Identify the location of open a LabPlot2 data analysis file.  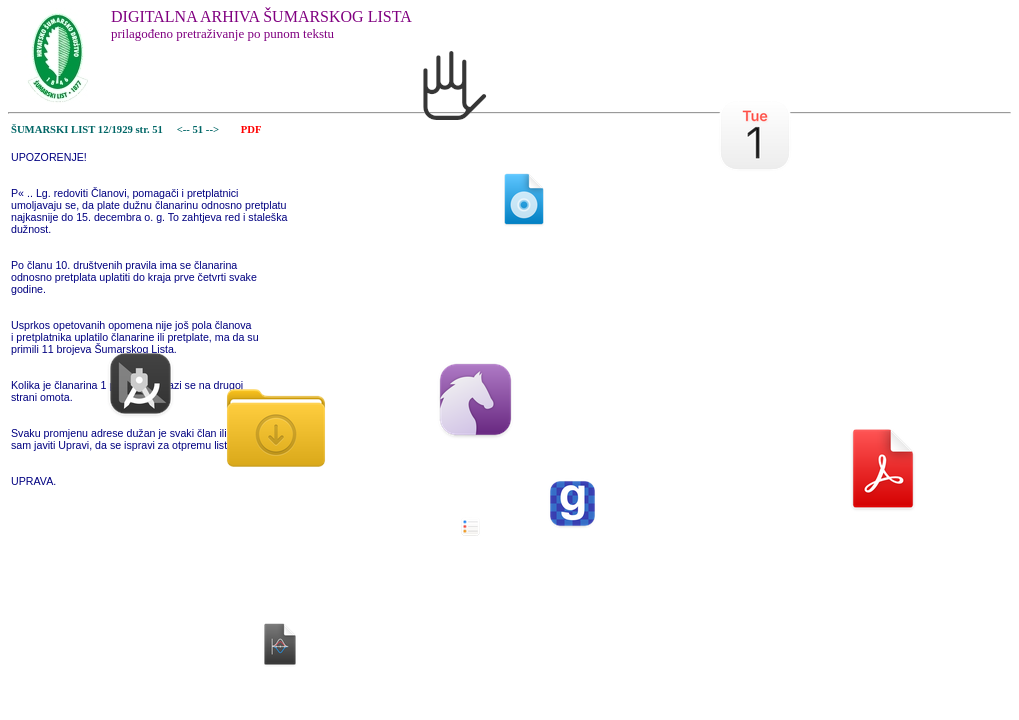
(280, 645).